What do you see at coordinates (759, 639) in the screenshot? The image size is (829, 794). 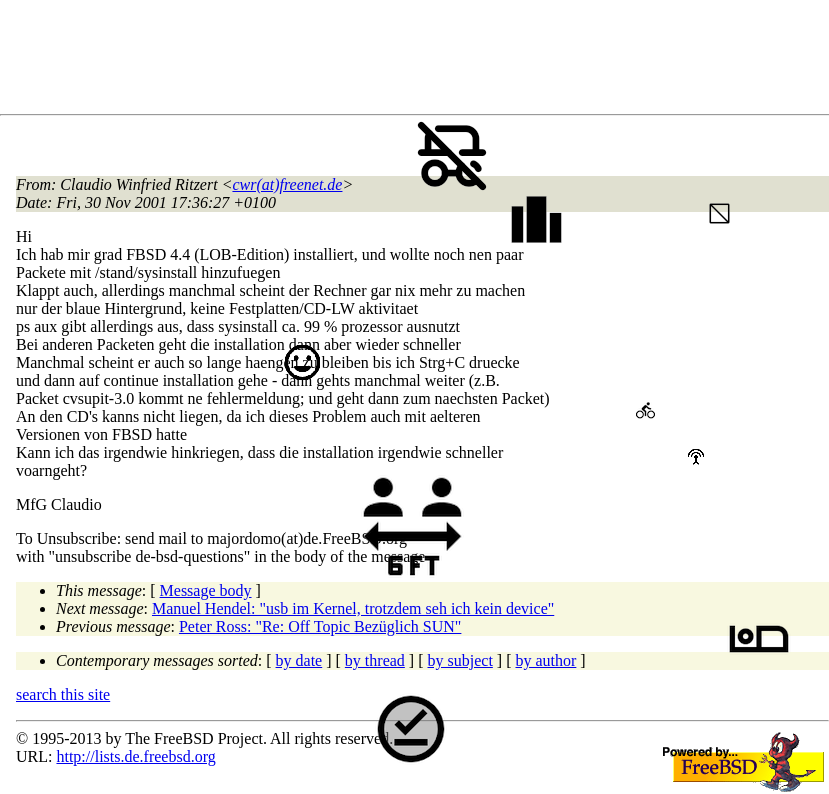 I see `select a private suite seat option` at bounding box center [759, 639].